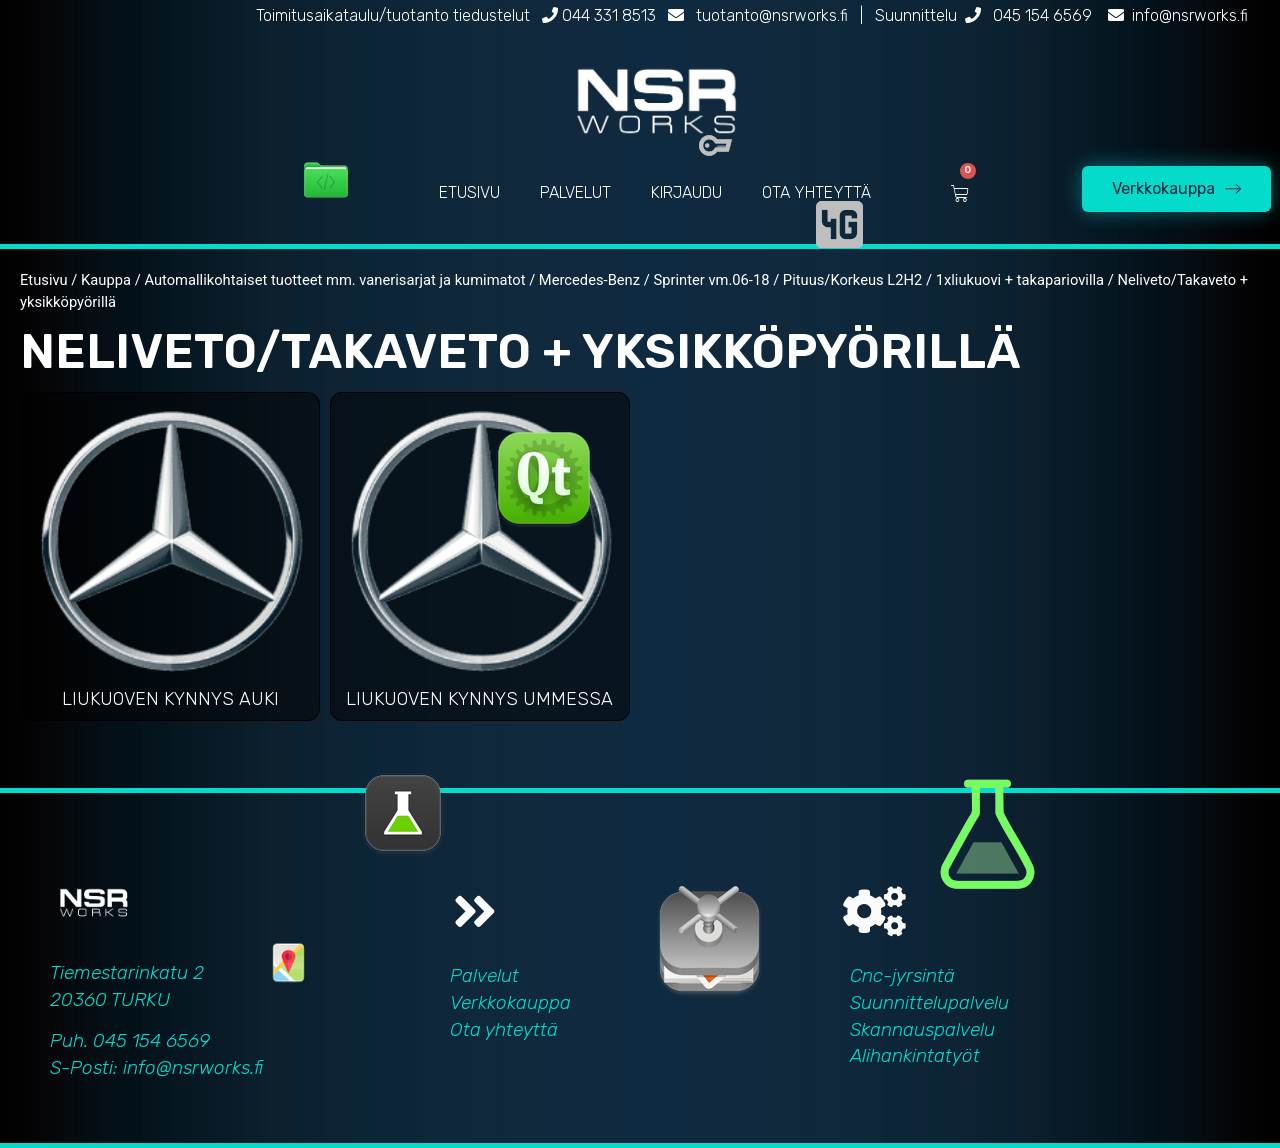  I want to click on open Curtail image compression app, so click(709, 941).